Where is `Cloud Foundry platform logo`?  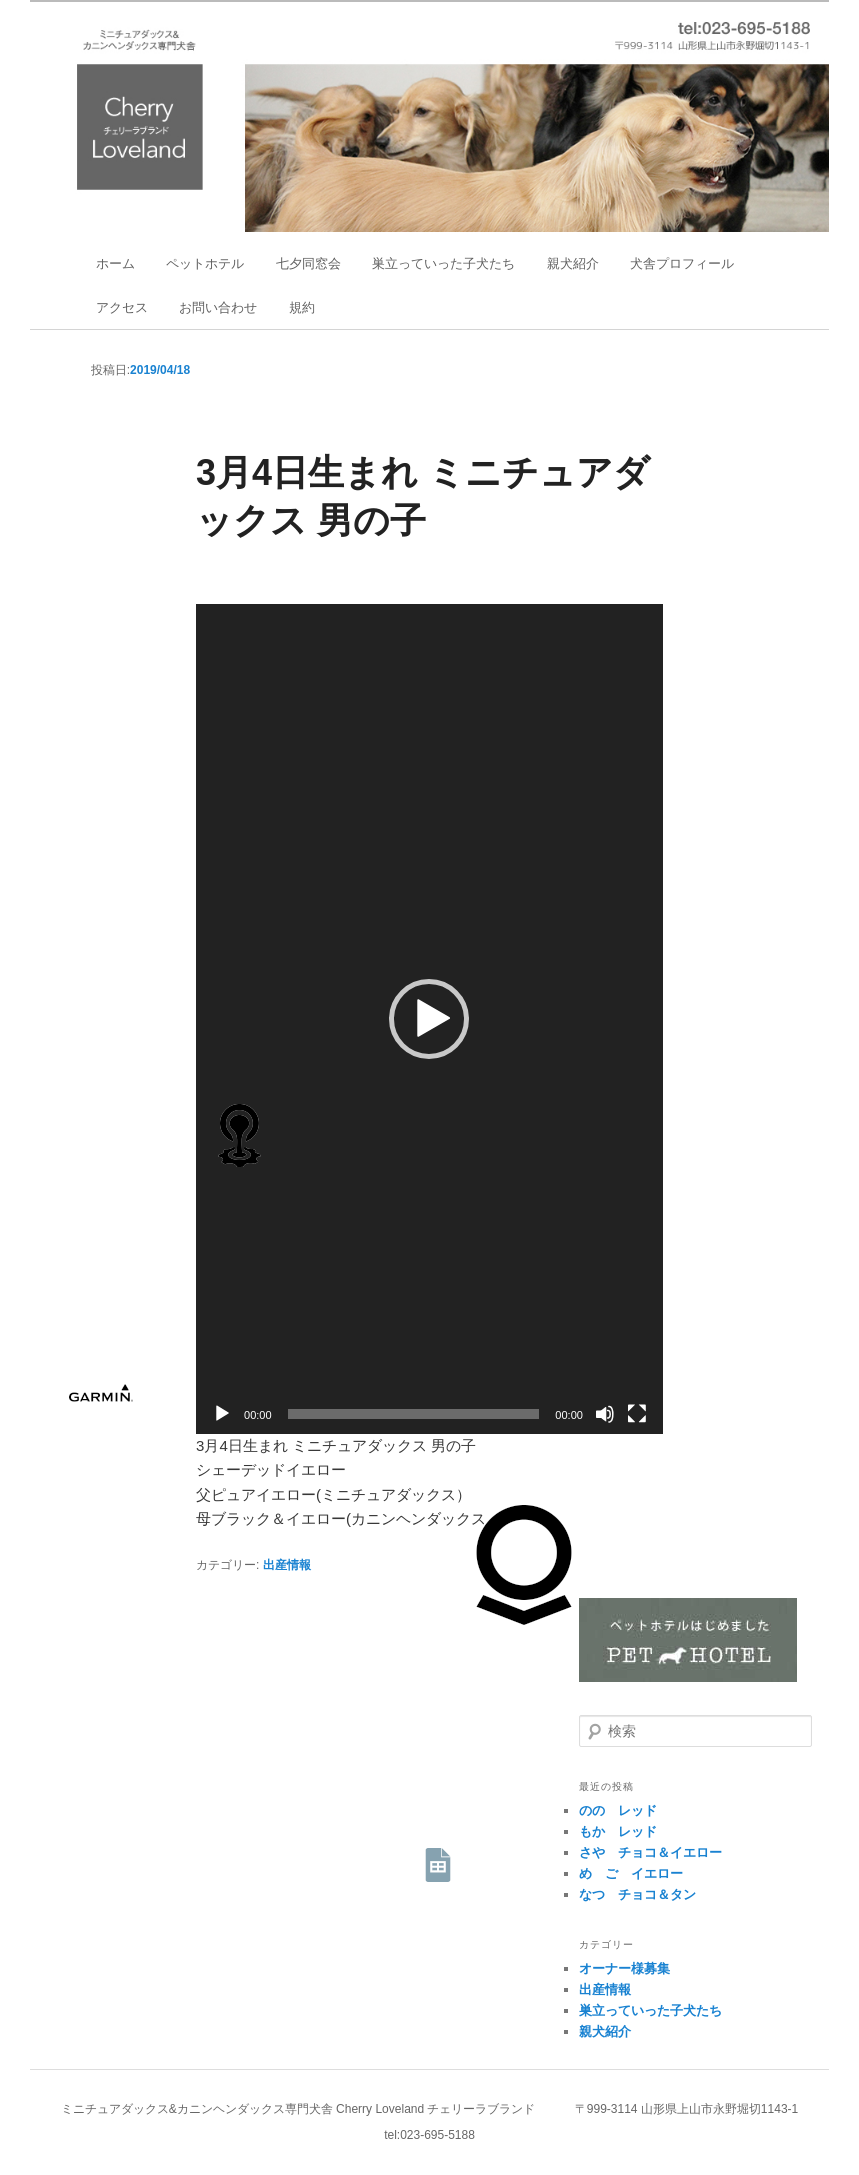 Cloud Foundry platform logo is located at coordinates (239, 1135).